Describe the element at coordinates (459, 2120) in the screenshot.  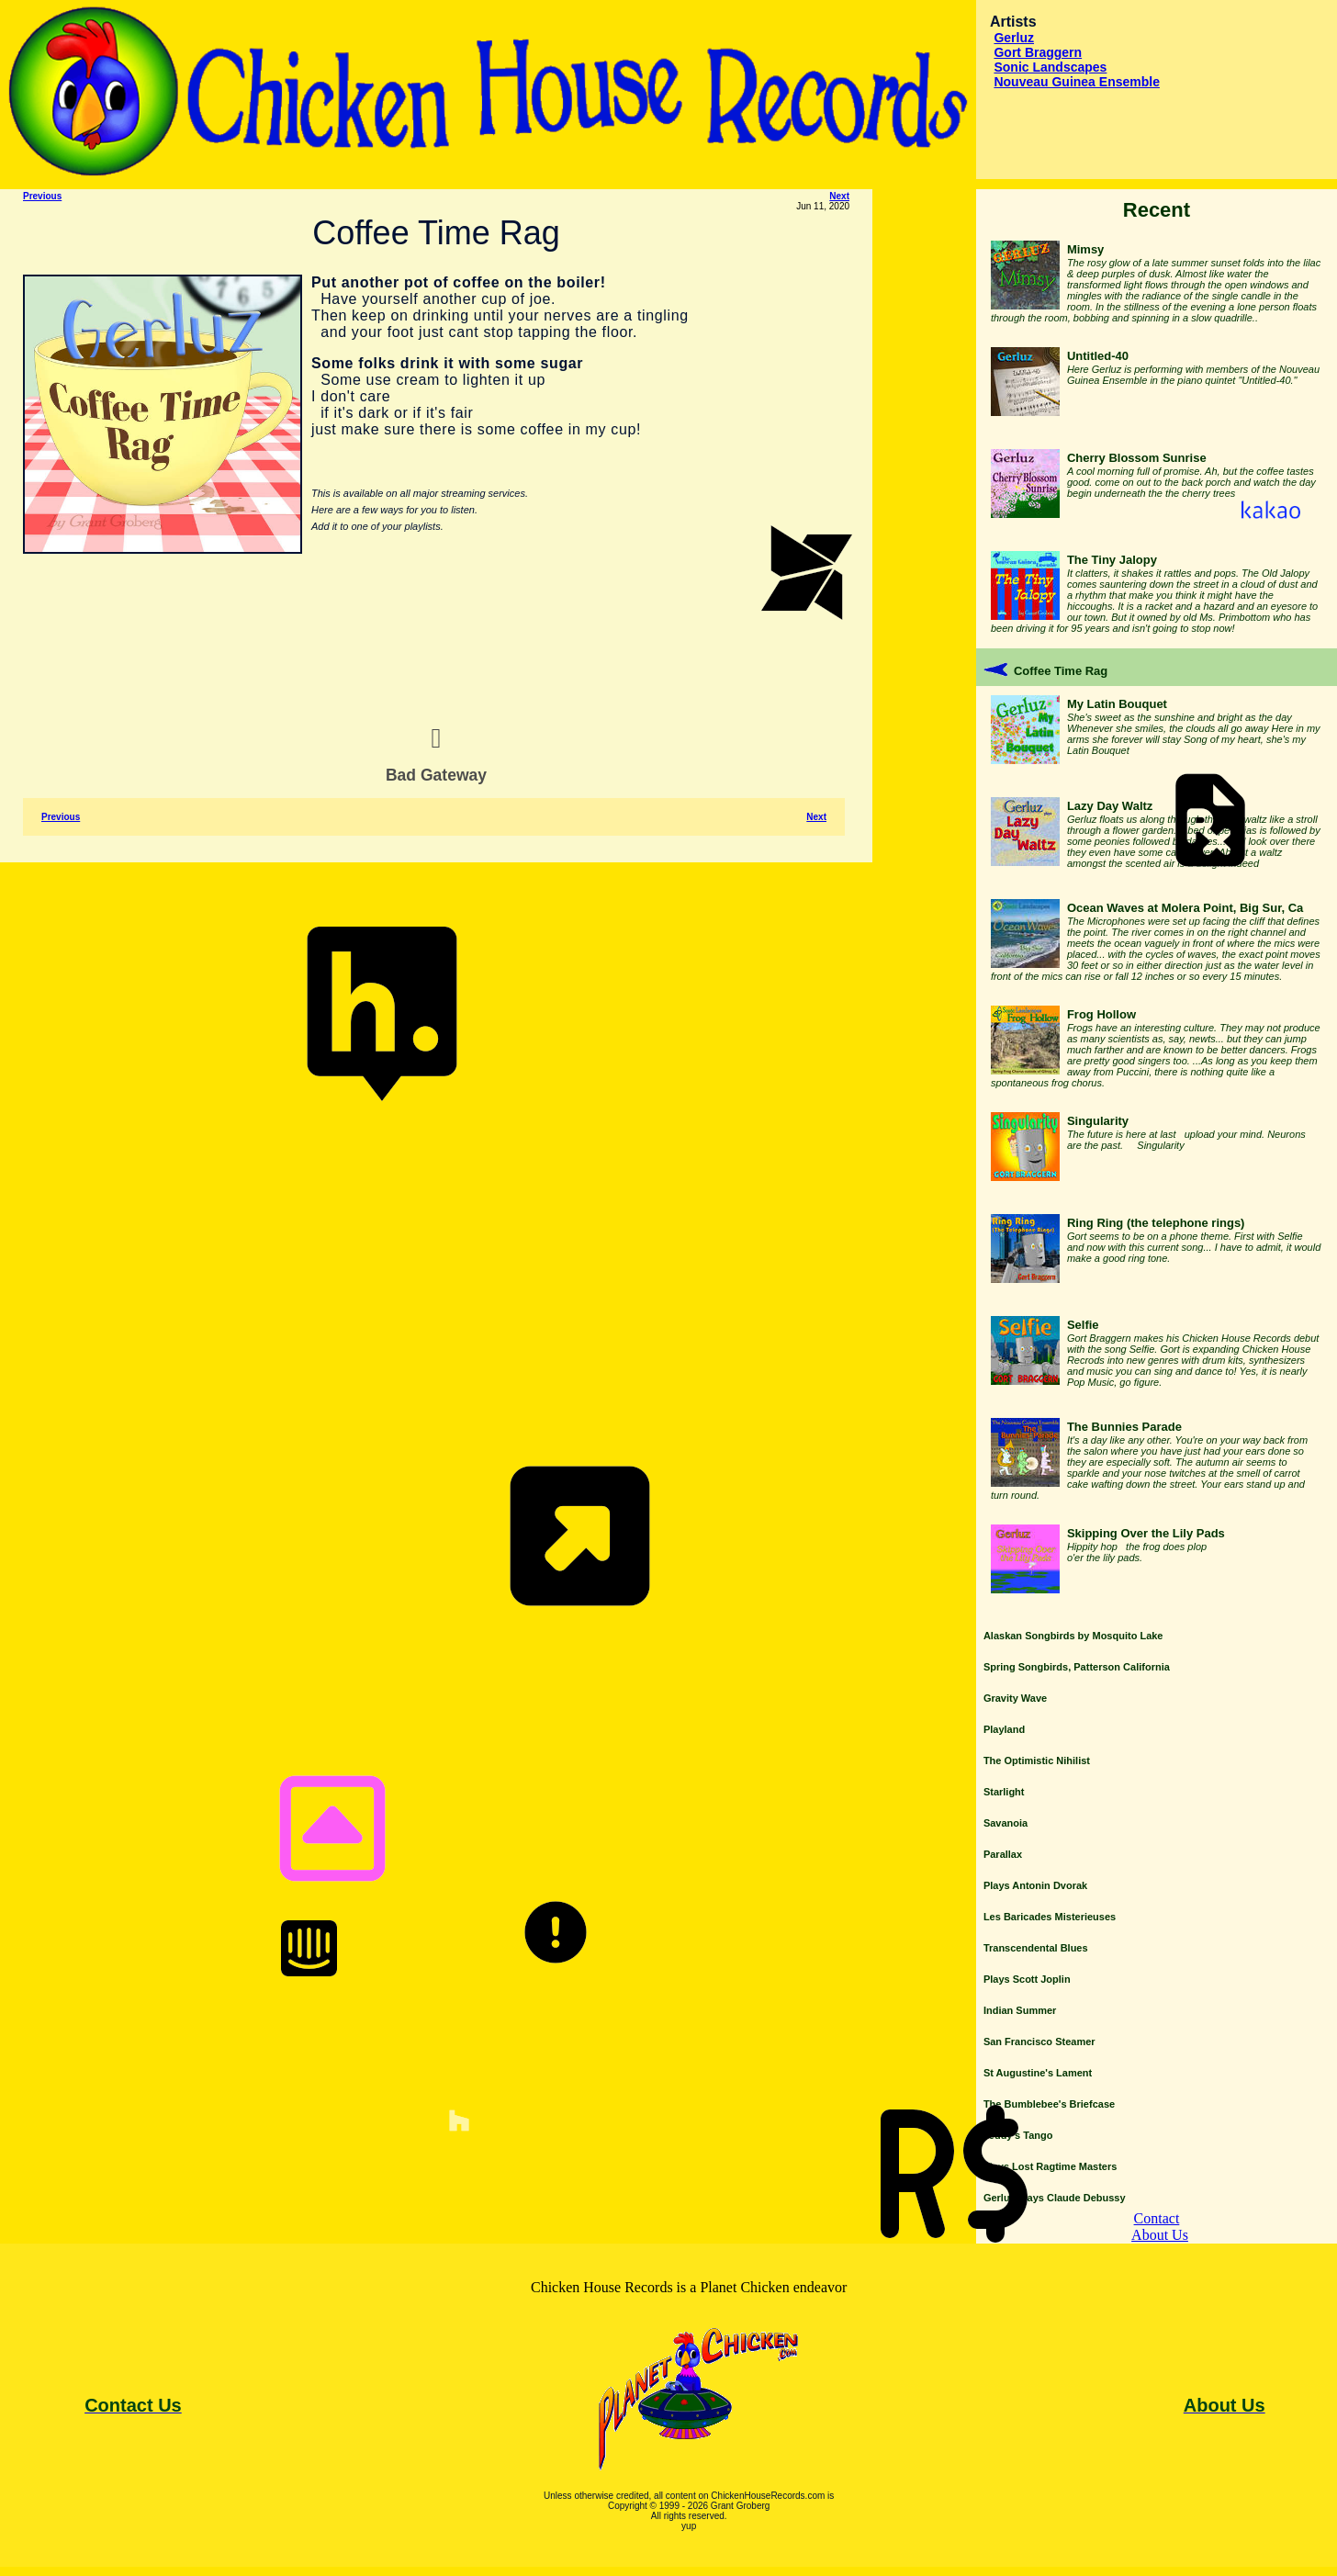
I see `open the Houzz app` at that location.